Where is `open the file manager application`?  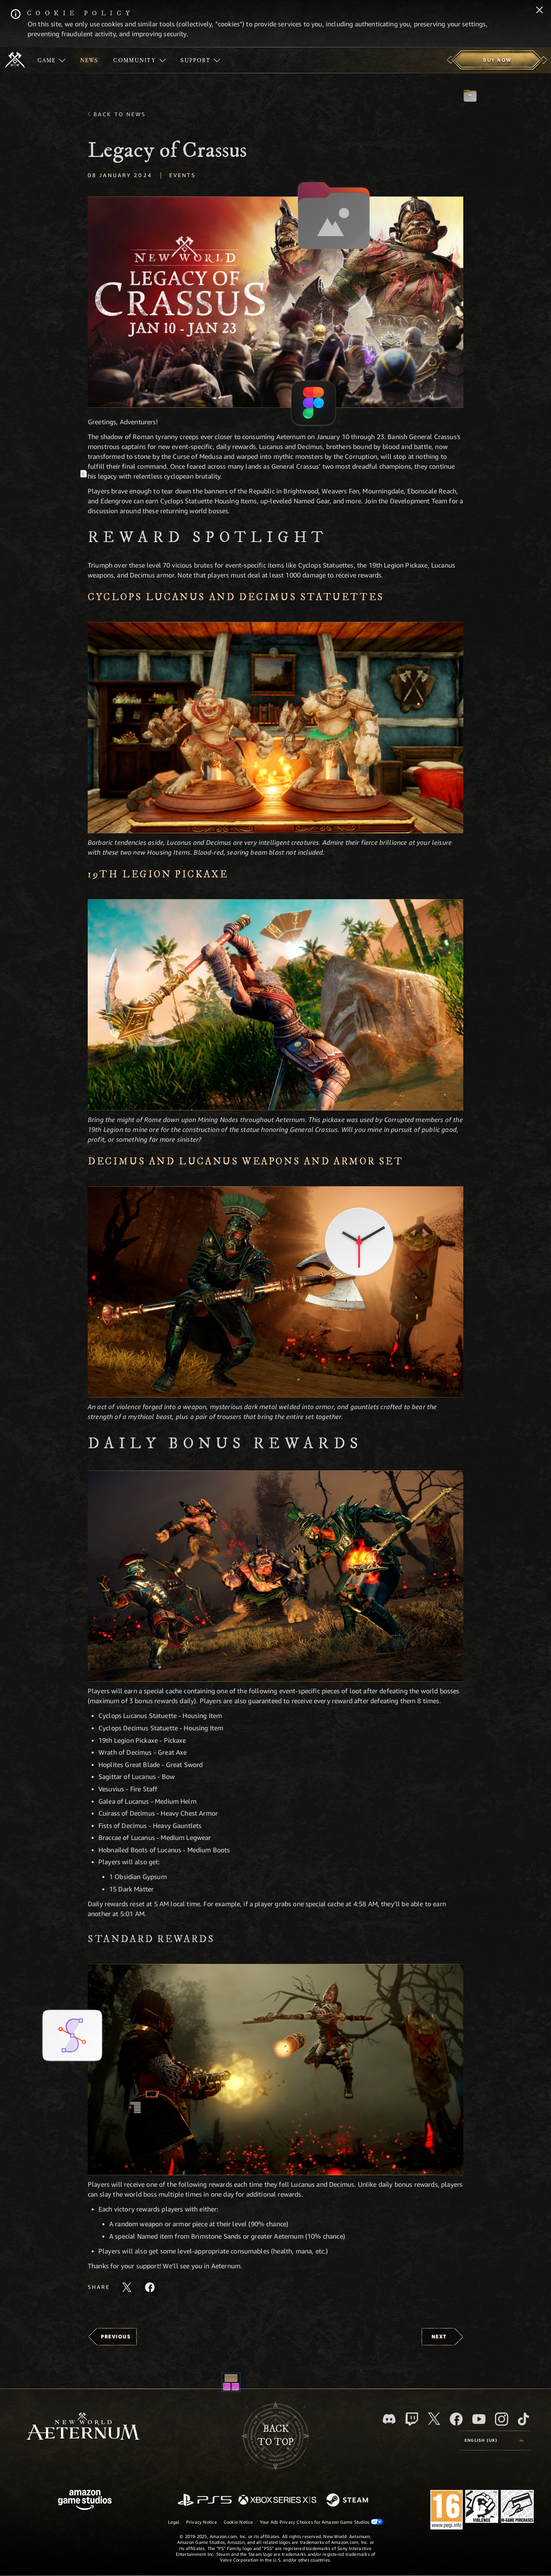 open the file manager application is located at coordinates (470, 96).